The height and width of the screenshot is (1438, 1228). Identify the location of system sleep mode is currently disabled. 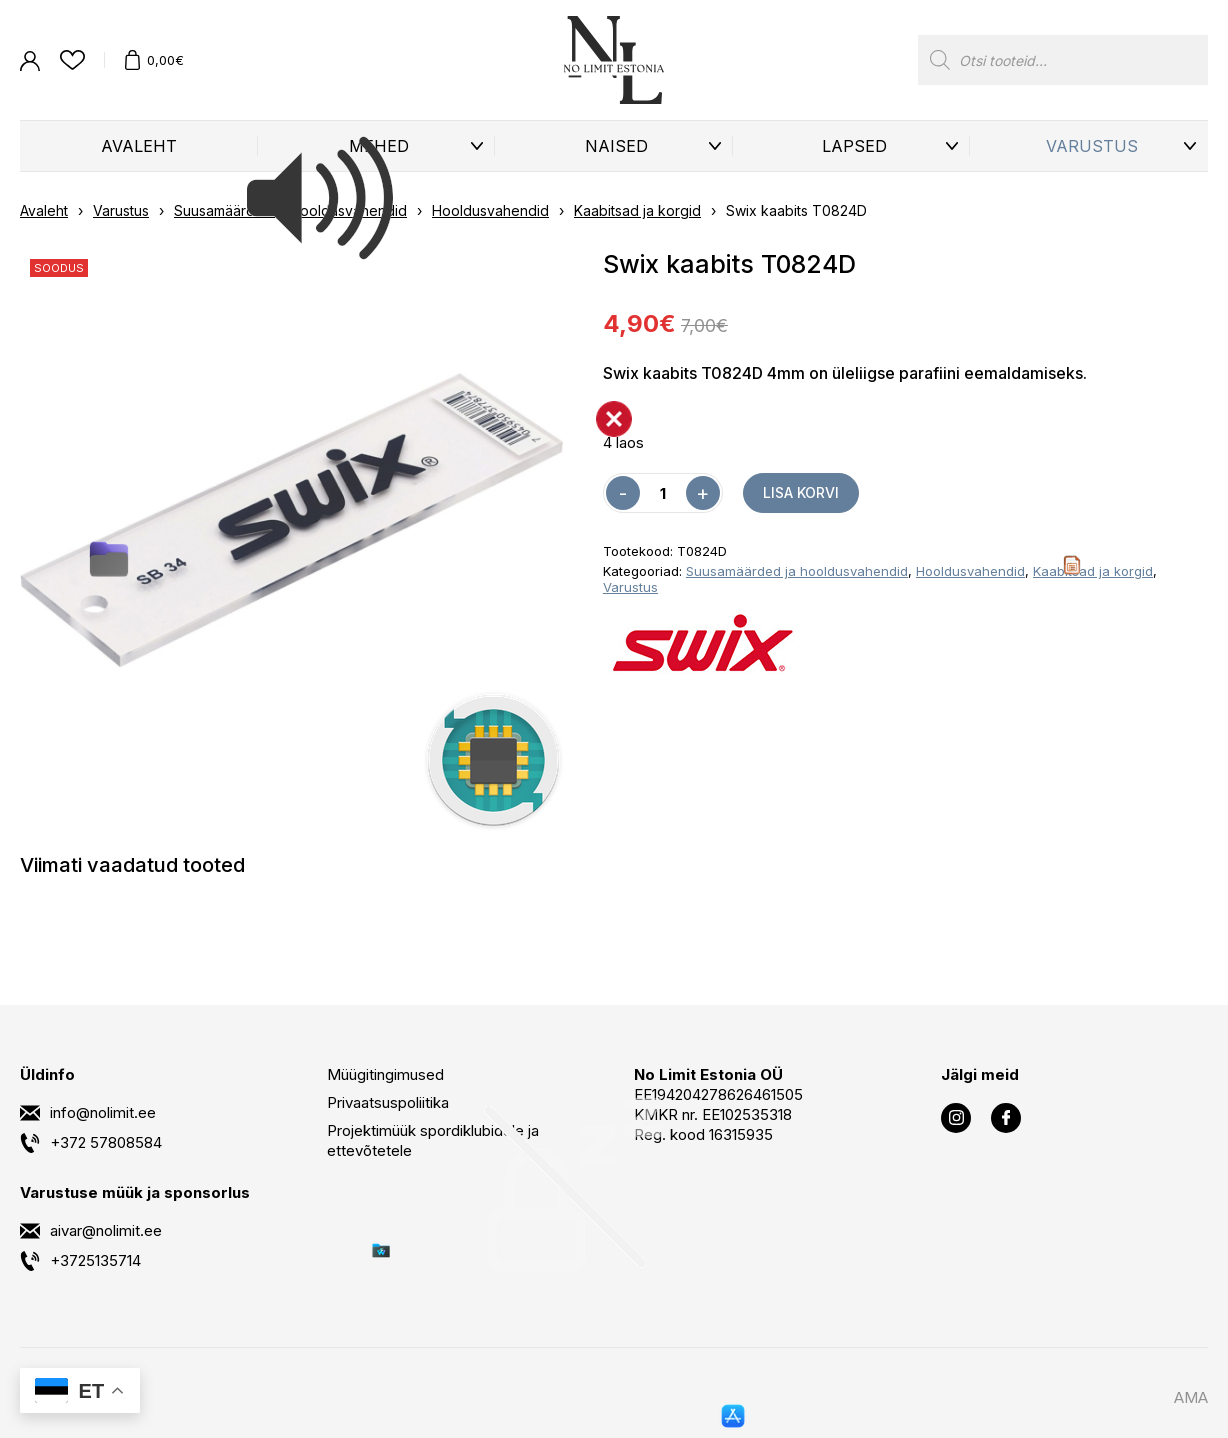
(571, 1185).